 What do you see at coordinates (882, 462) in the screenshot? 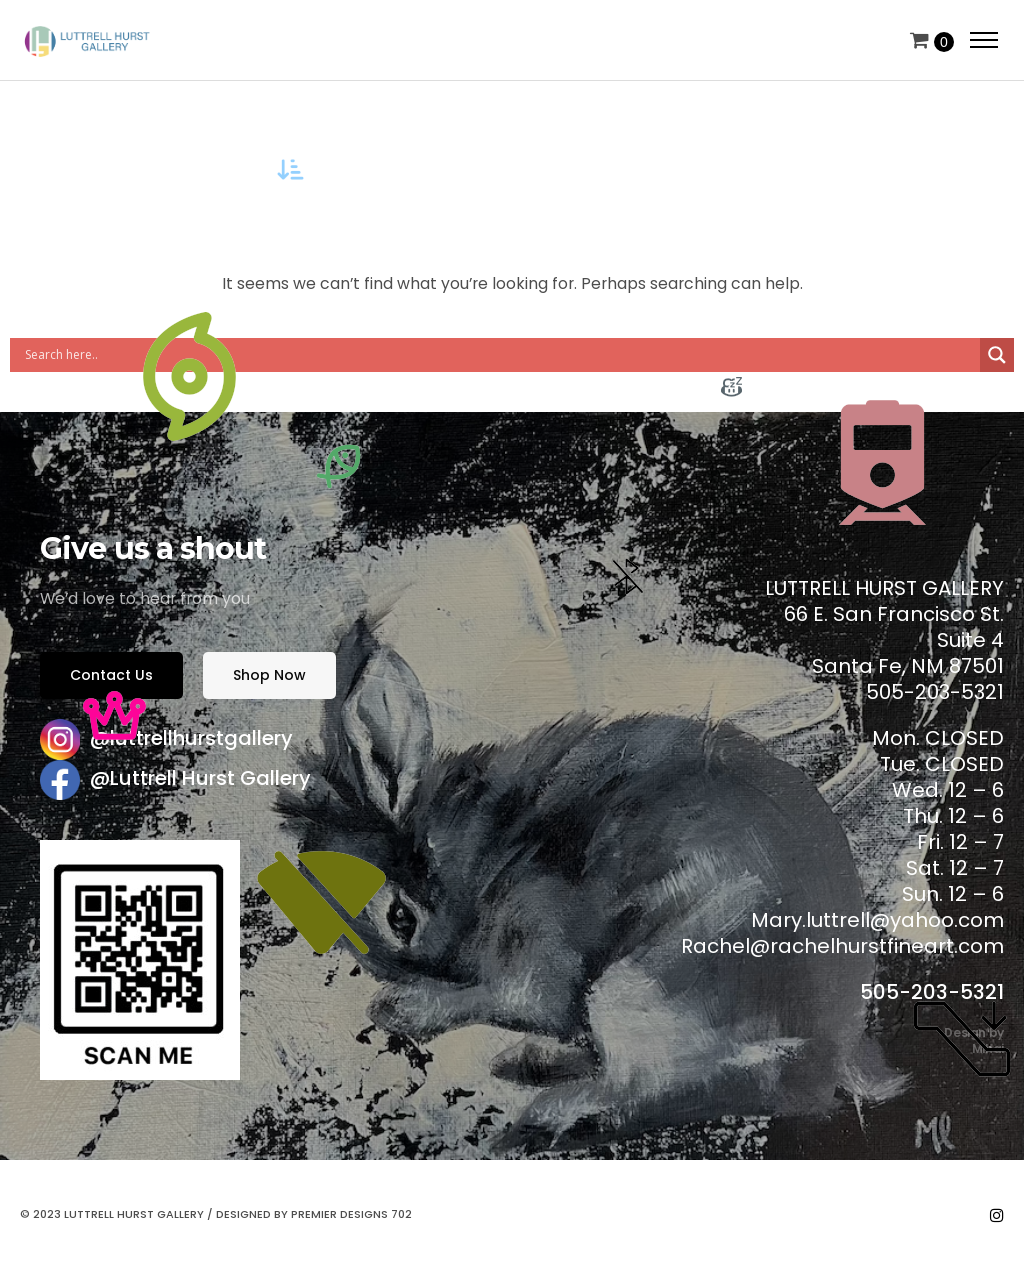
I see `view train schedules or rail services` at bounding box center [882, 462].